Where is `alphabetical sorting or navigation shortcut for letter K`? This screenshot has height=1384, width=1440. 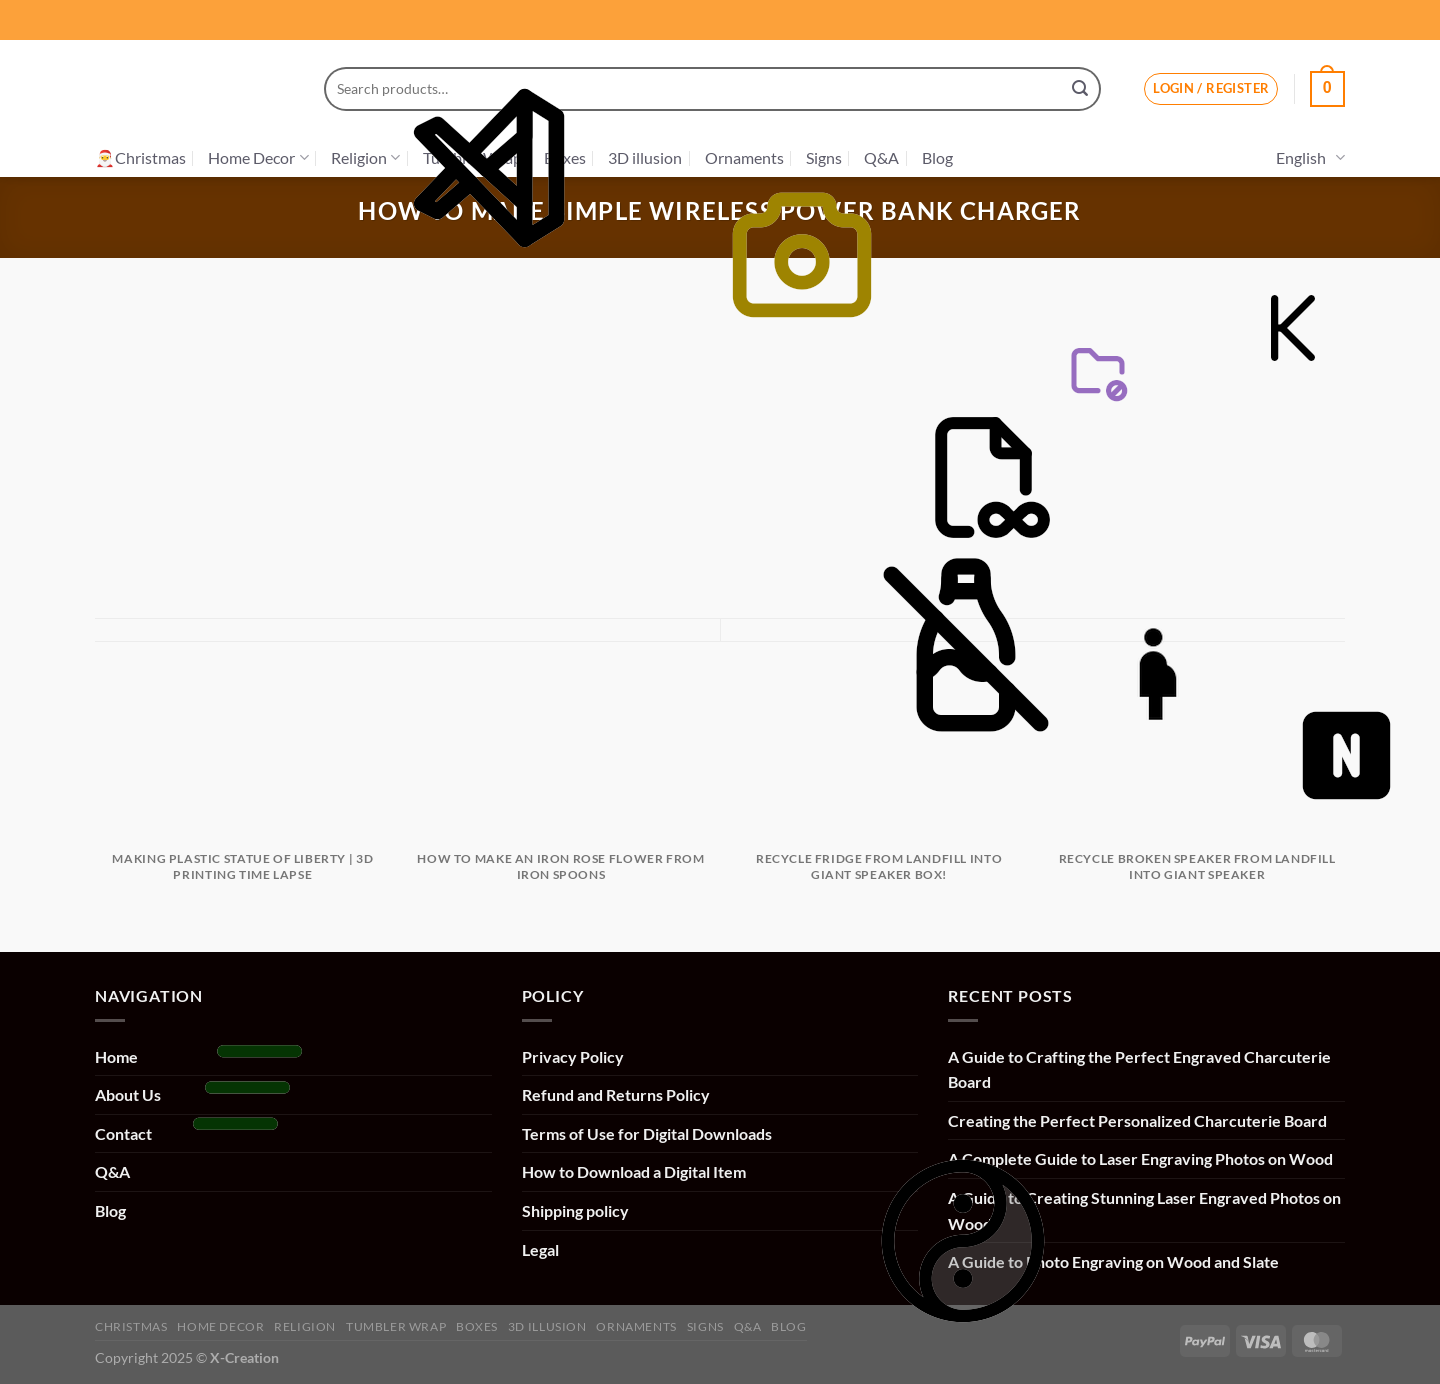 alphabetical sorting or navigation shortcut for letter K is located at coordinates (1293, 328).